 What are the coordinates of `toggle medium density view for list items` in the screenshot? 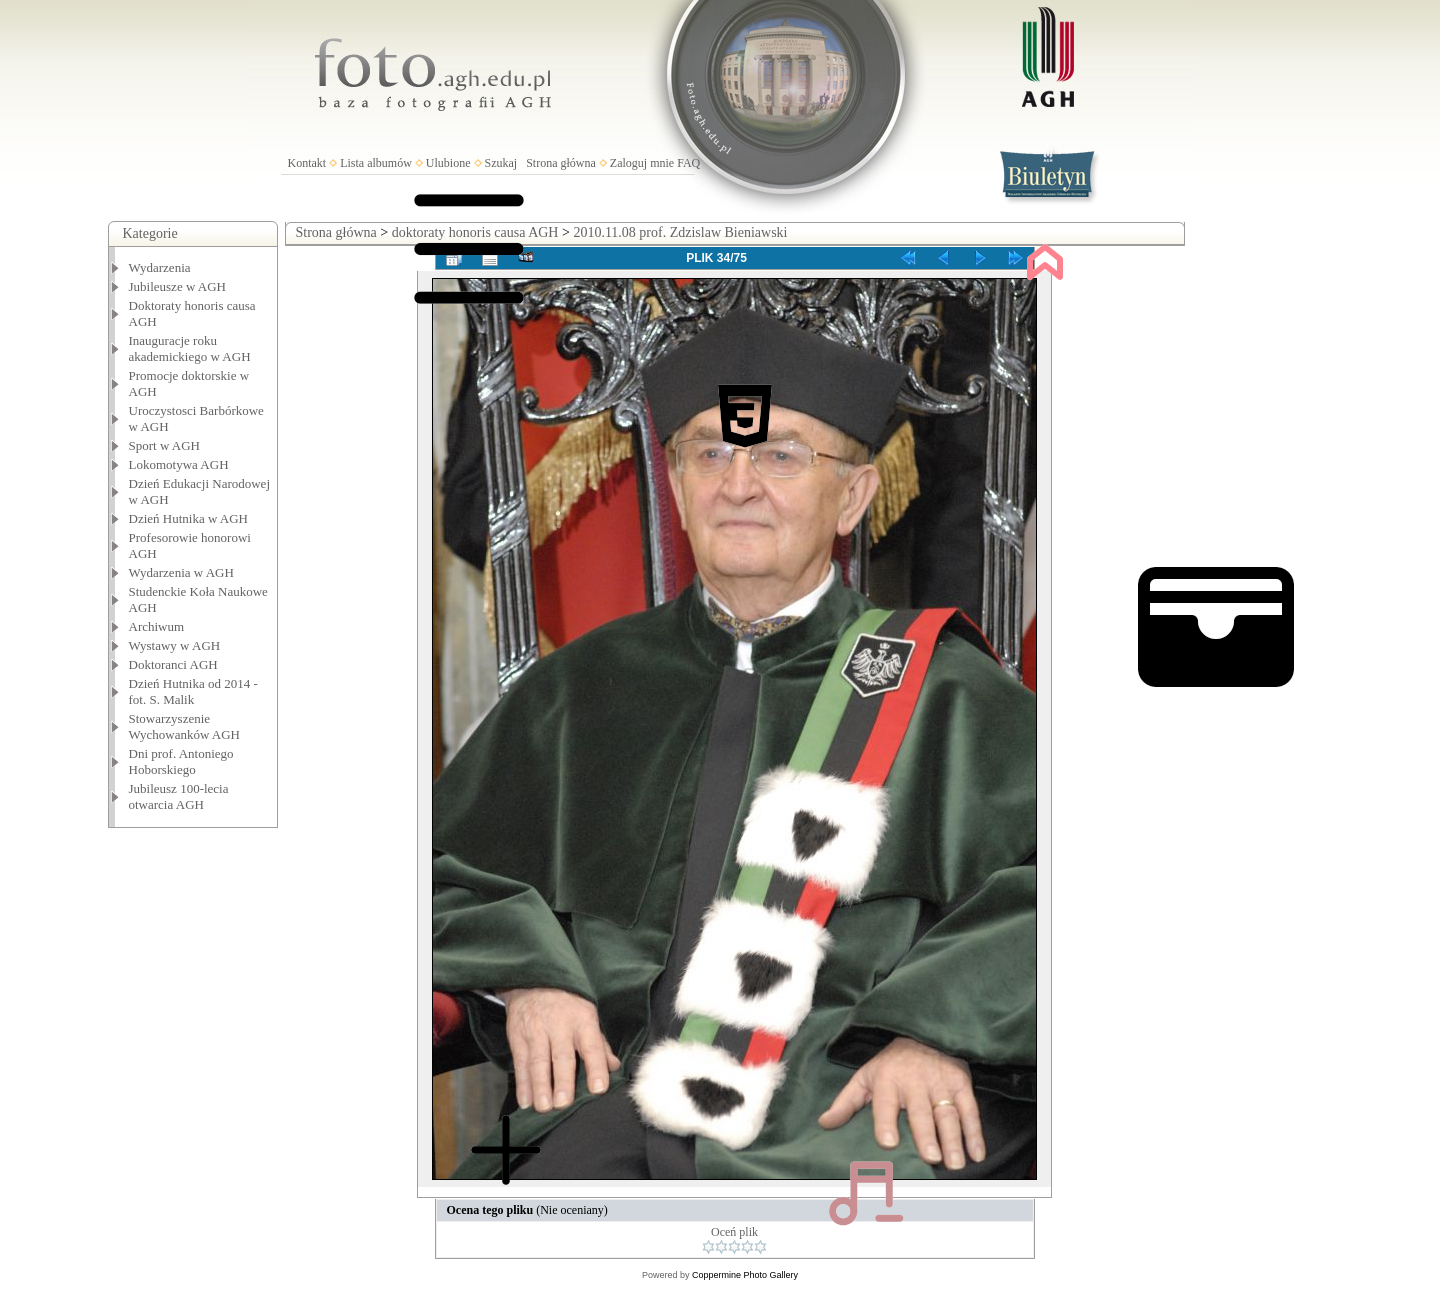 It's located at (469, 249).